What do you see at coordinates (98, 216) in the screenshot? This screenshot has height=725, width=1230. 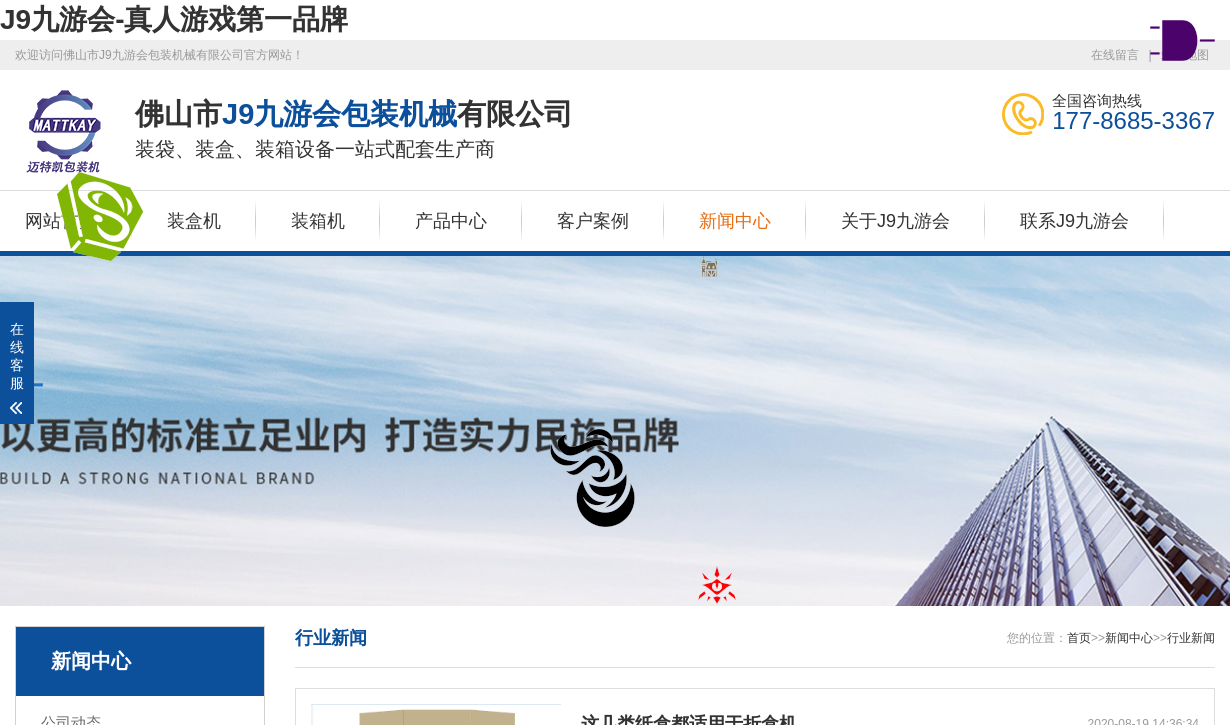 I see `access rune or magic stone inventory` at bounding box center [98, 216].